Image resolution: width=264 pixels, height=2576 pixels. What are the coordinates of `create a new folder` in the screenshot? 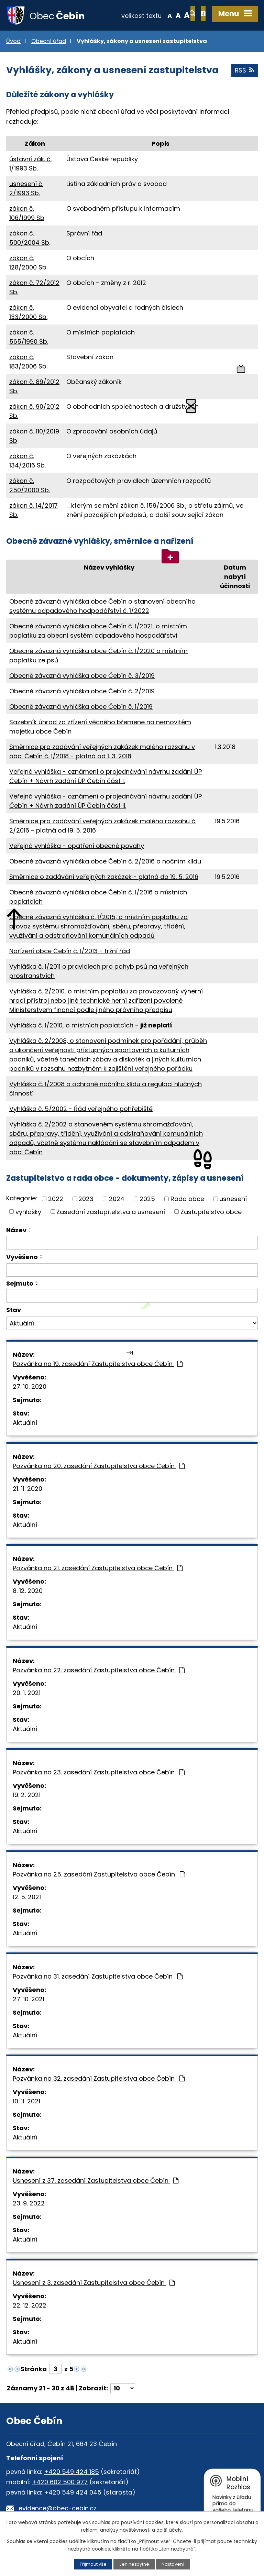 It's located at (170, 556).